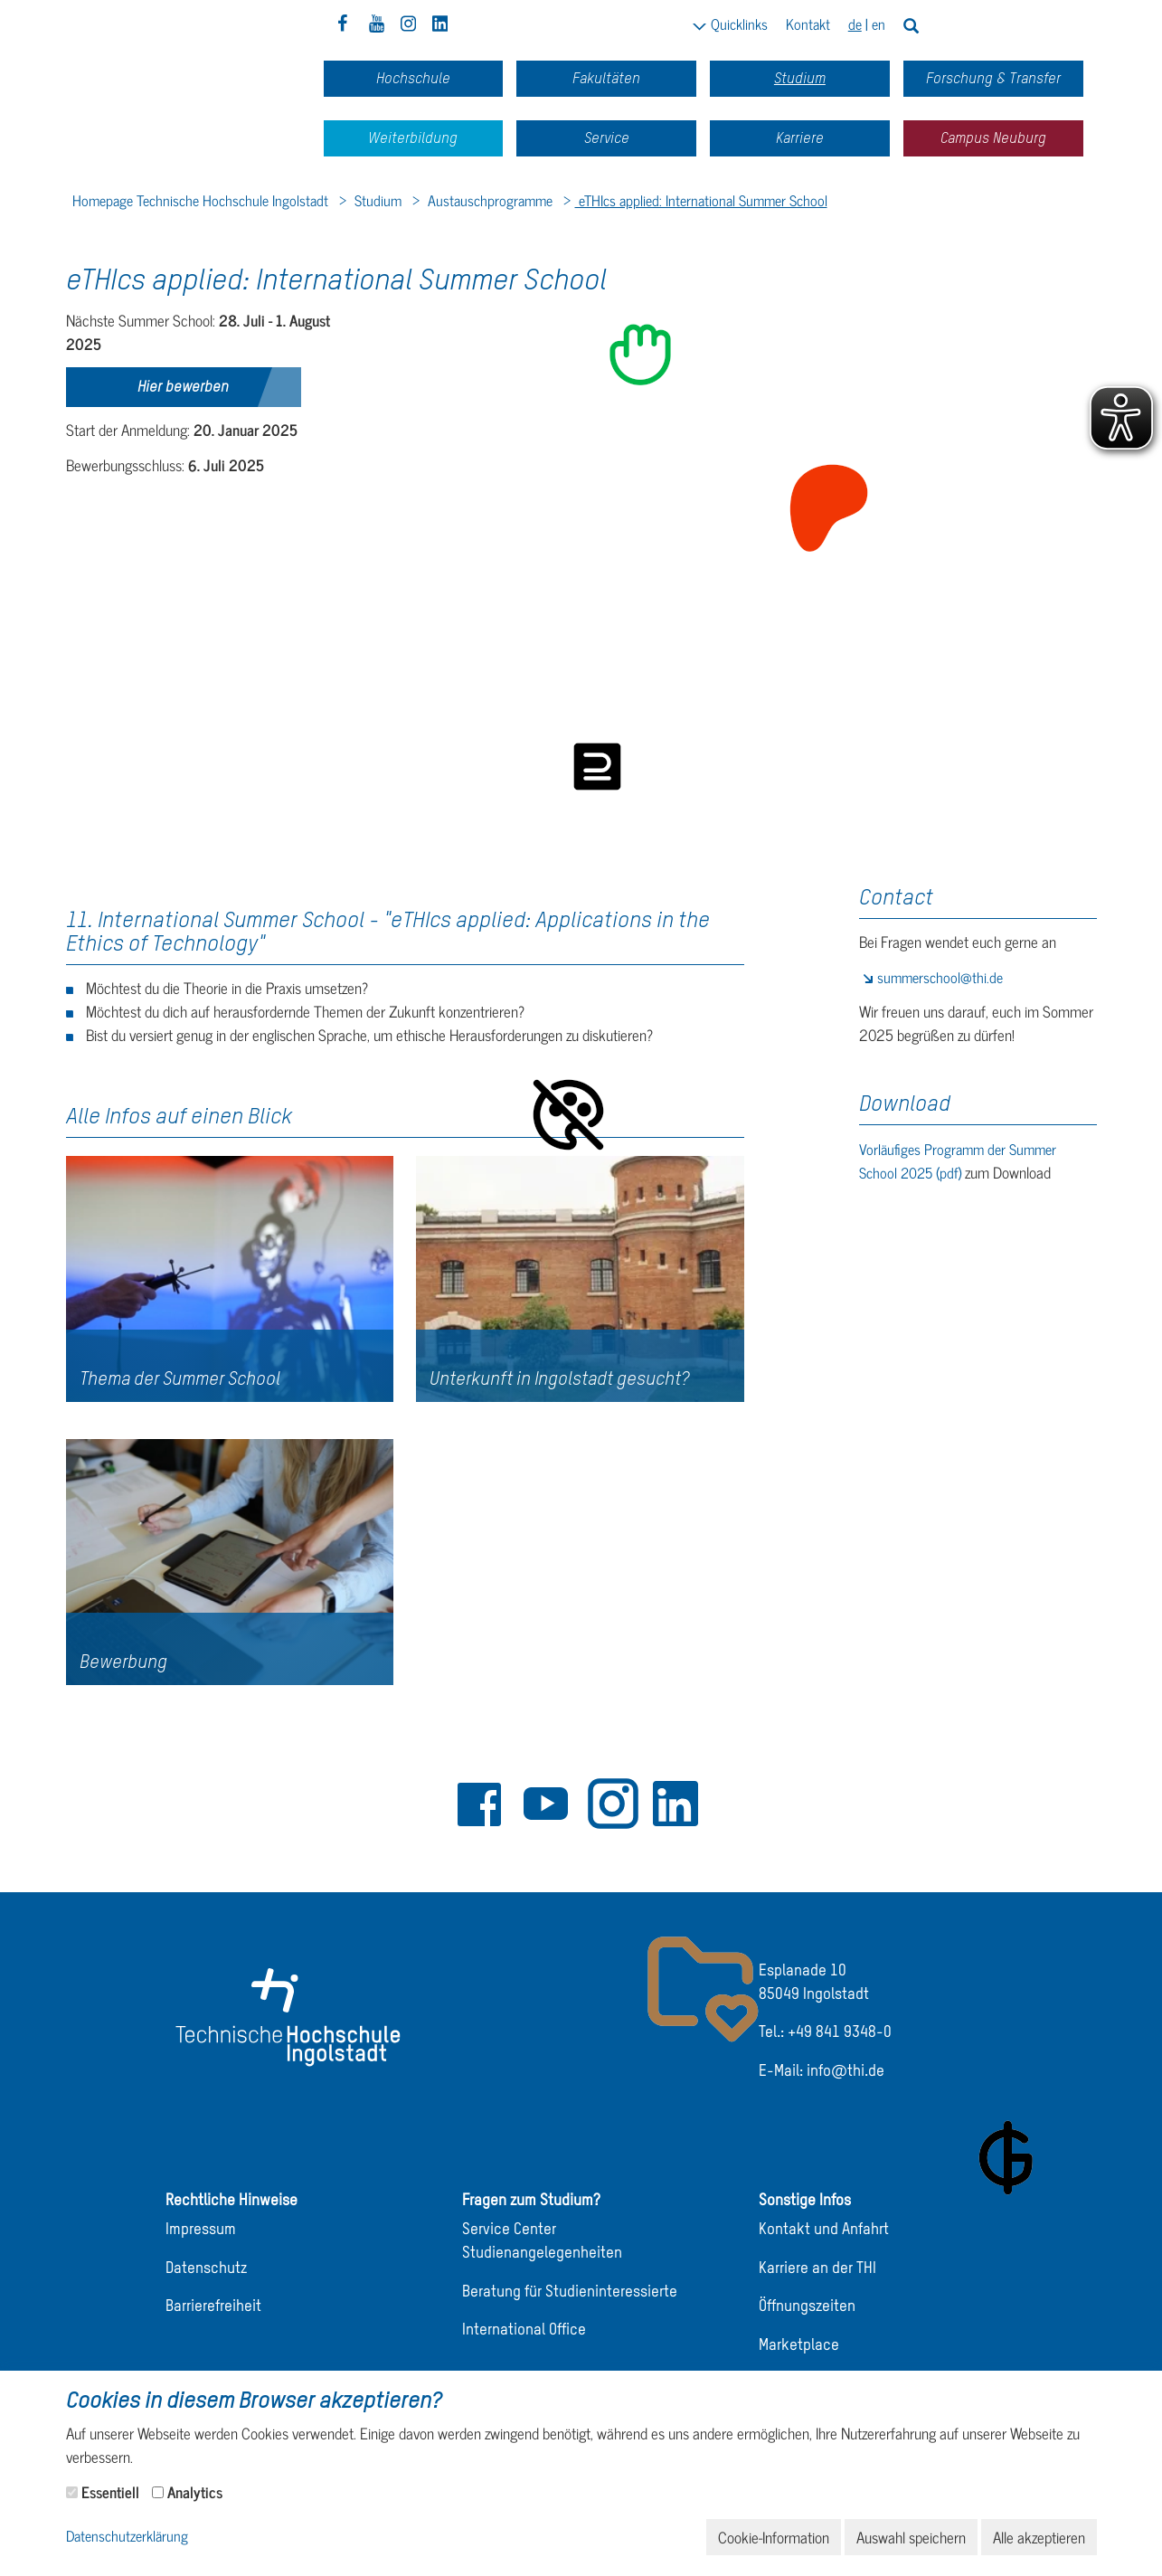 This screenshot has height=2576, width=1162. I want to click on disable color customization, so click(568, 1114).